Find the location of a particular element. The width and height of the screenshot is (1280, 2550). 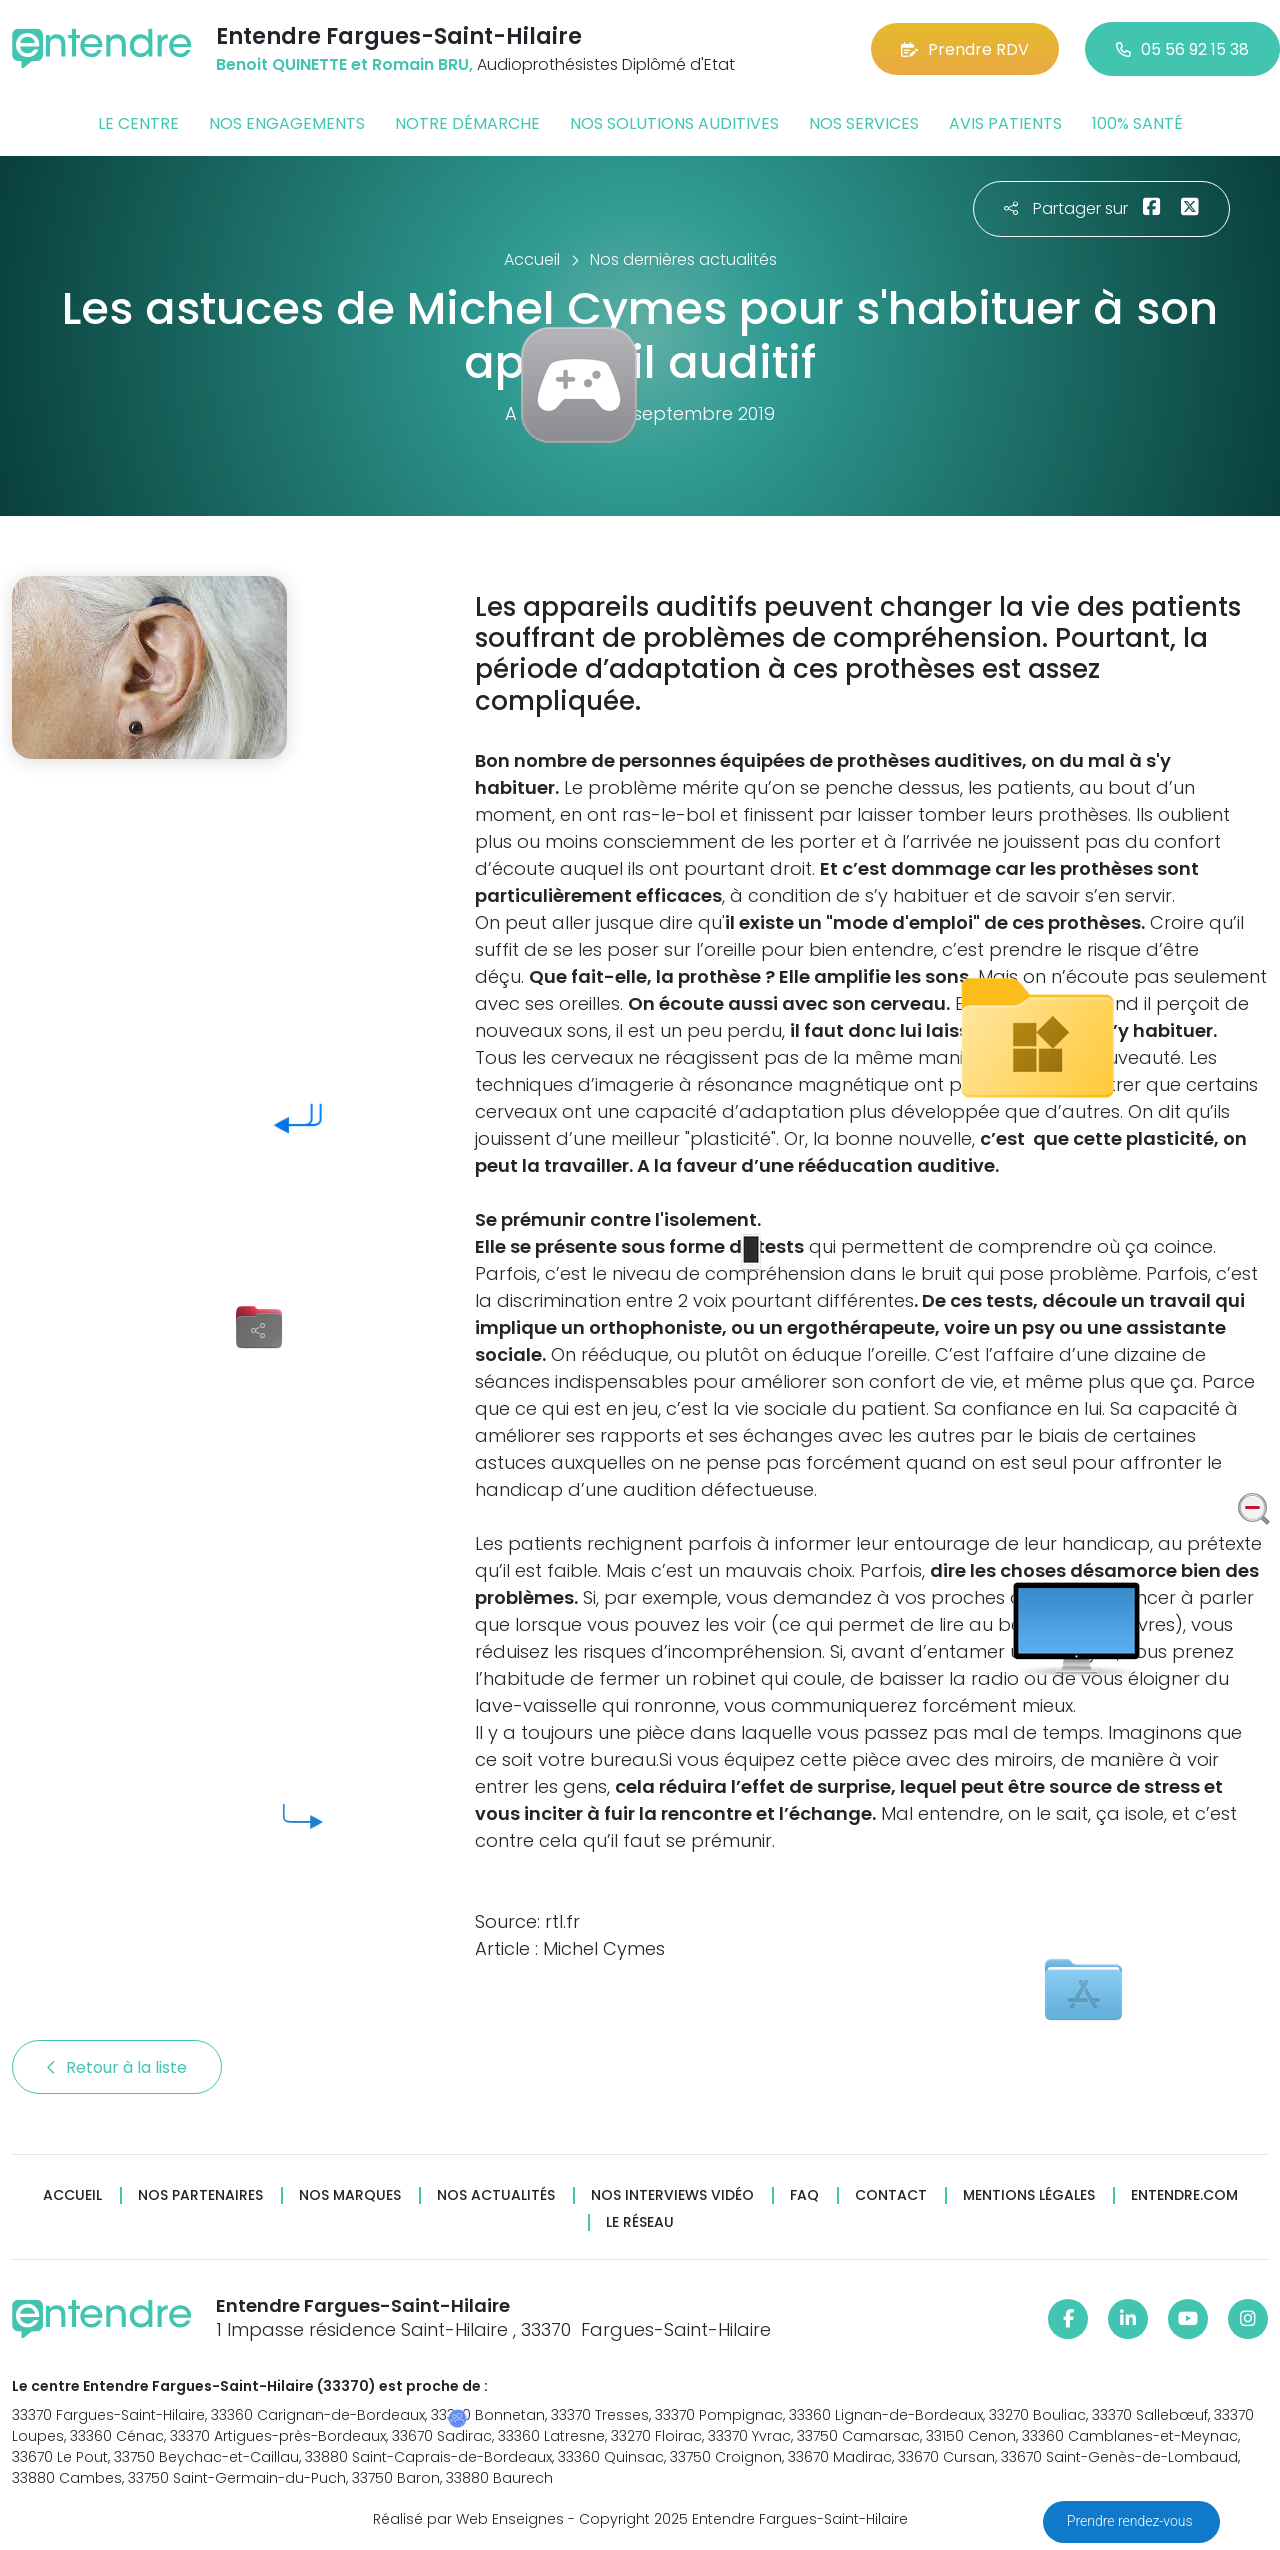

open games folder or category is located at coordinates (579, 385).